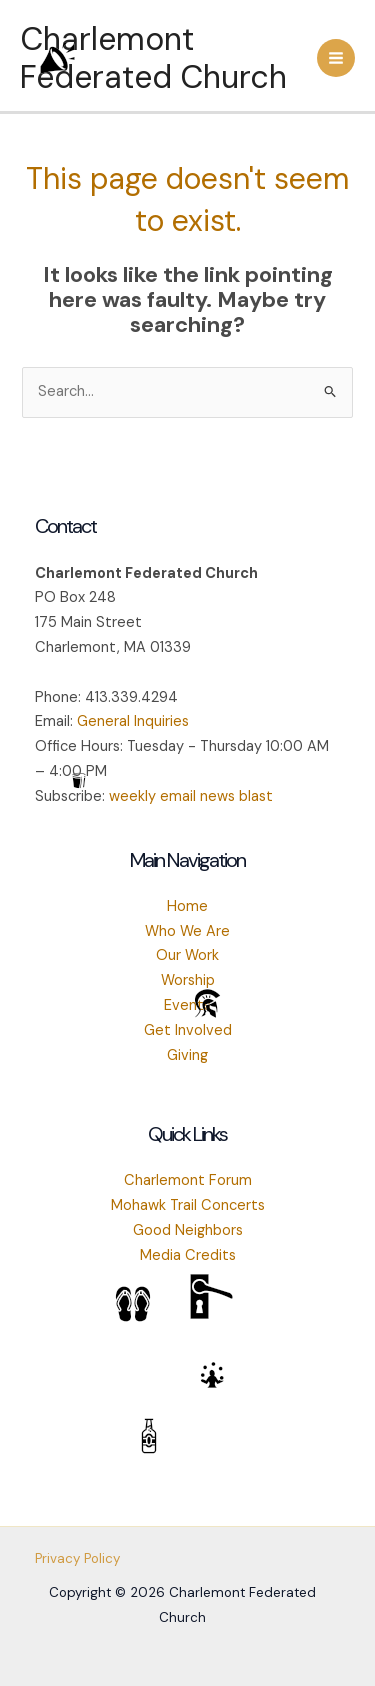 This screenshot has width=375, height=1686. I want to click on indicates a skill-based or dexterity game mode, so click(212, 1375).